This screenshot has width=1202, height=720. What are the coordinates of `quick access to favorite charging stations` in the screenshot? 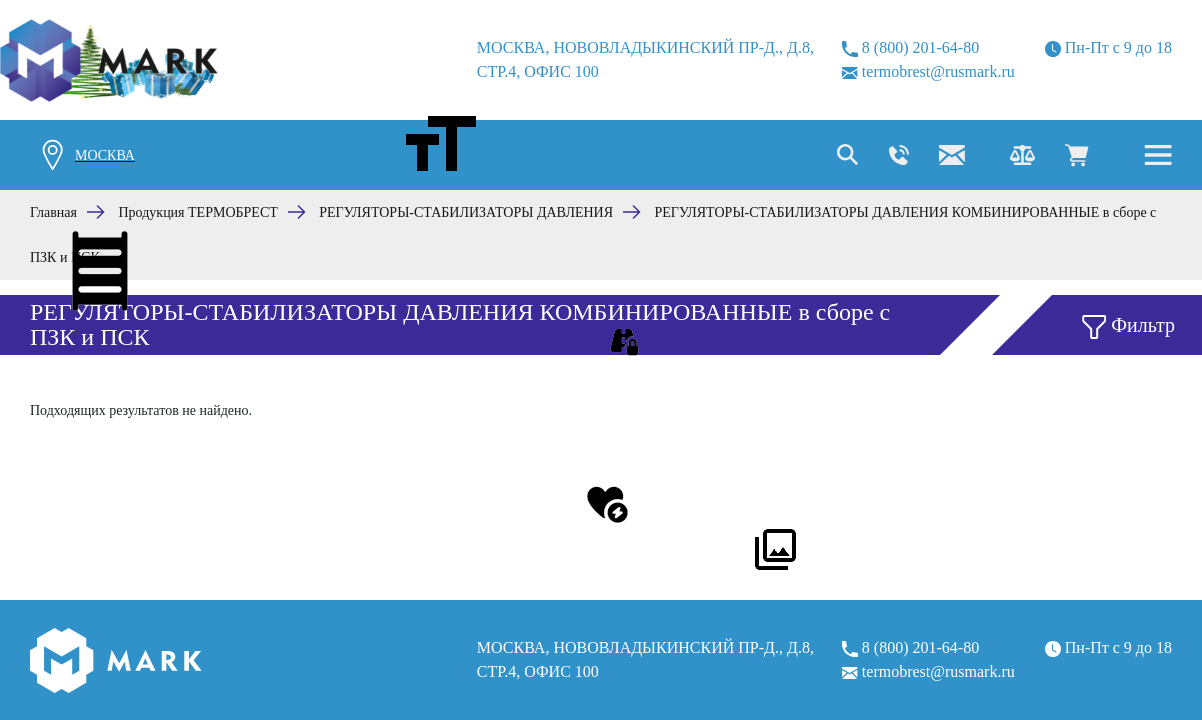 It's located at (607, 502).